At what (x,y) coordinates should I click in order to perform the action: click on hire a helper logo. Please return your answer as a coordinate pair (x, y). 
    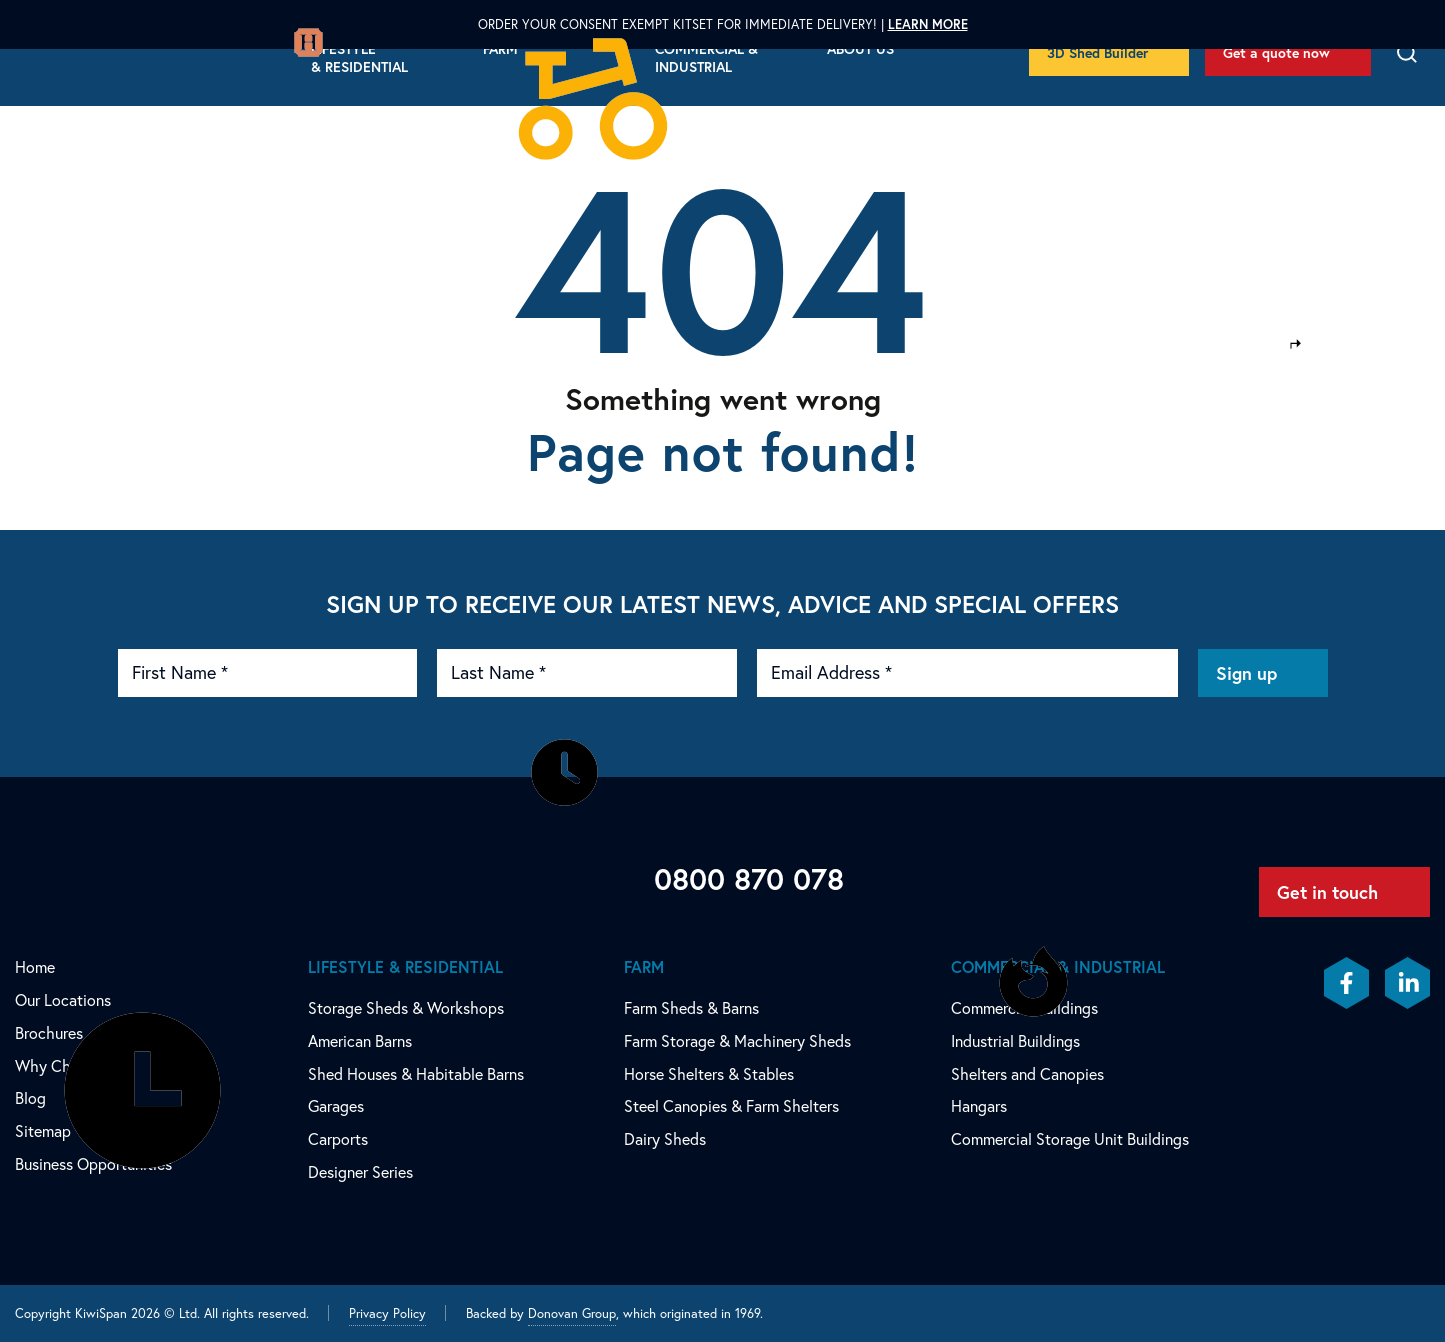
    Looking at the image, I should click on (308, 42).